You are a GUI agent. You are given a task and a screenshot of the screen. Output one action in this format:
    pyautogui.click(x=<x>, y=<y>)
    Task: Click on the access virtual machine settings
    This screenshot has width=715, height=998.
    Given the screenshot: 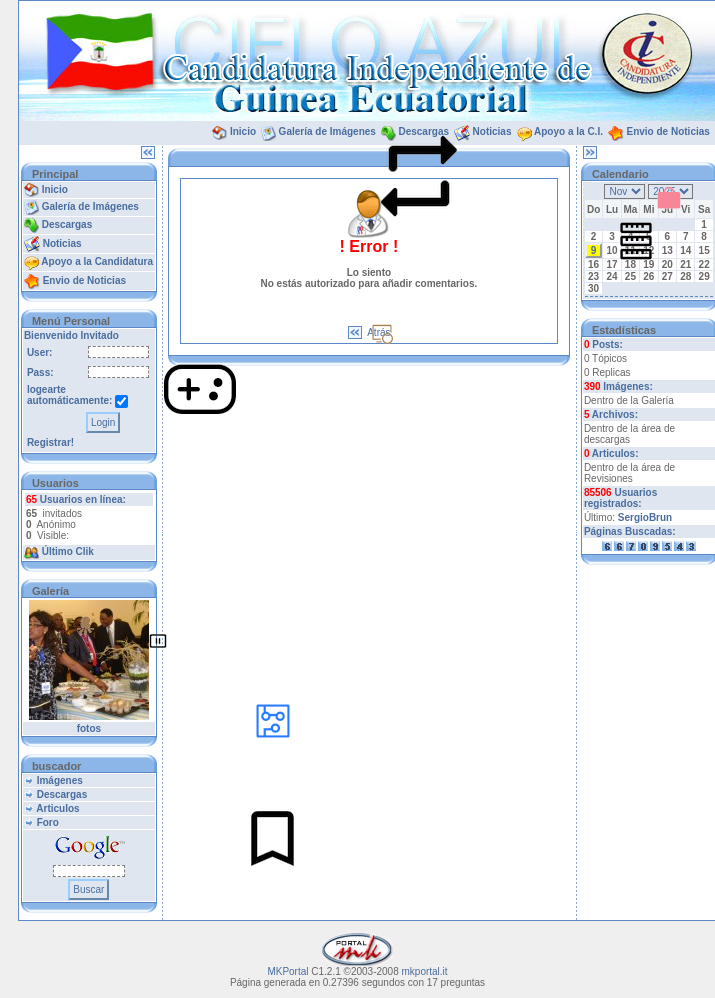 What is the action you would take?
    pyautogui.click(x=382, y=333)
    